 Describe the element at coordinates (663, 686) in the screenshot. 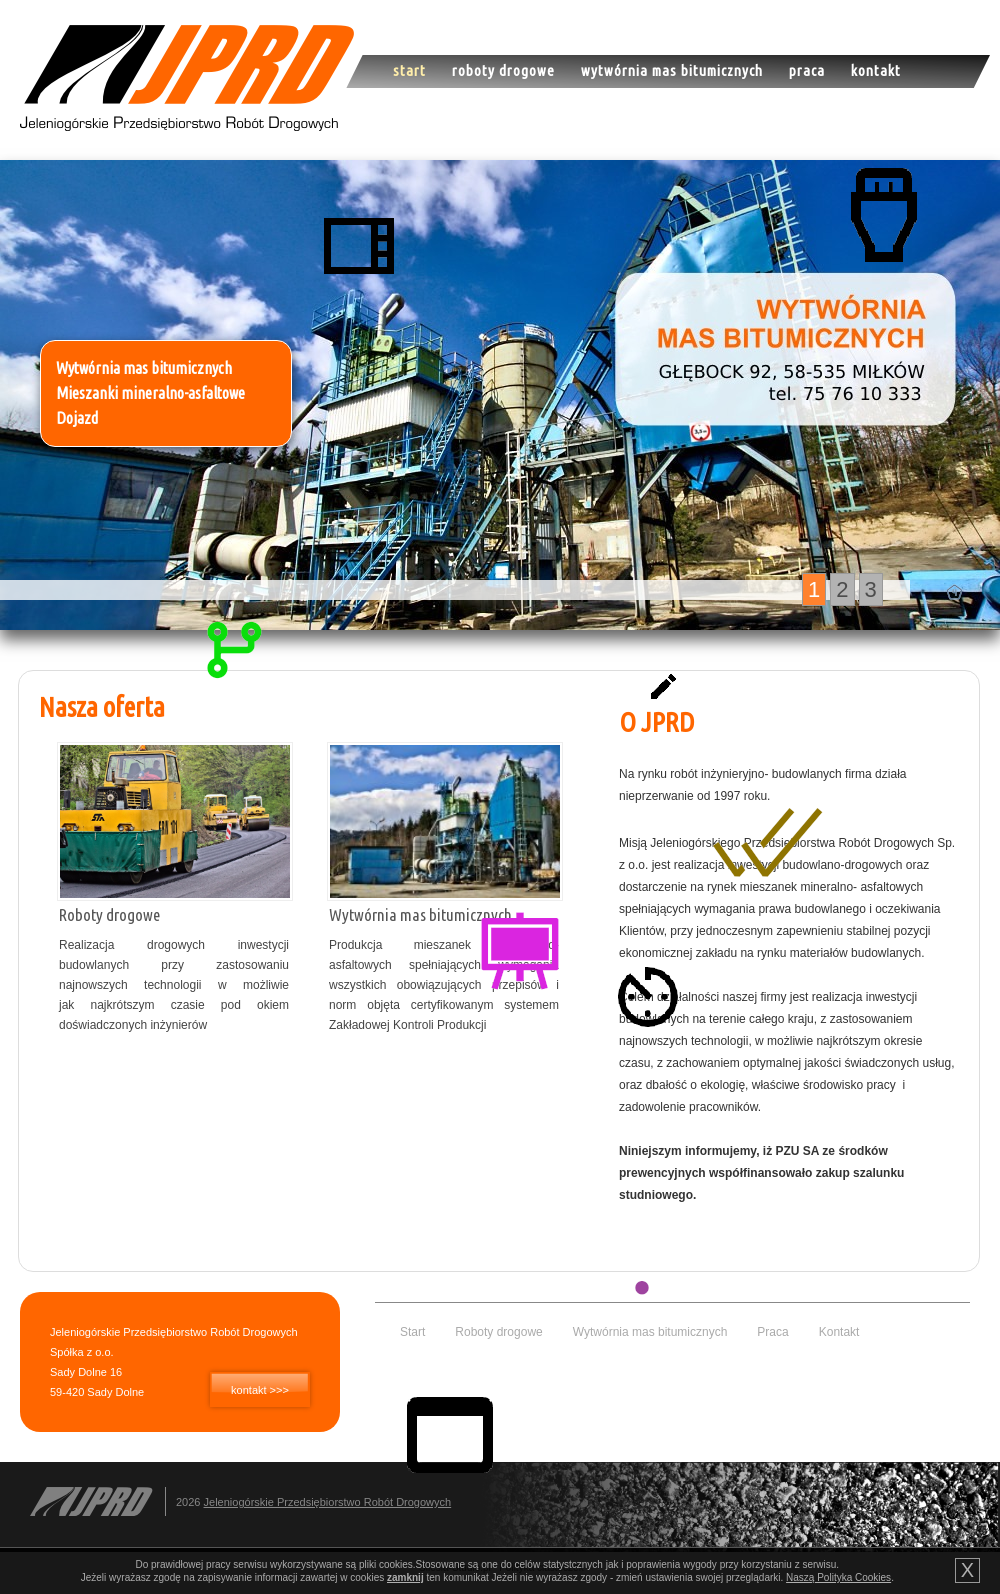

I see `edit or modify content` at that location.